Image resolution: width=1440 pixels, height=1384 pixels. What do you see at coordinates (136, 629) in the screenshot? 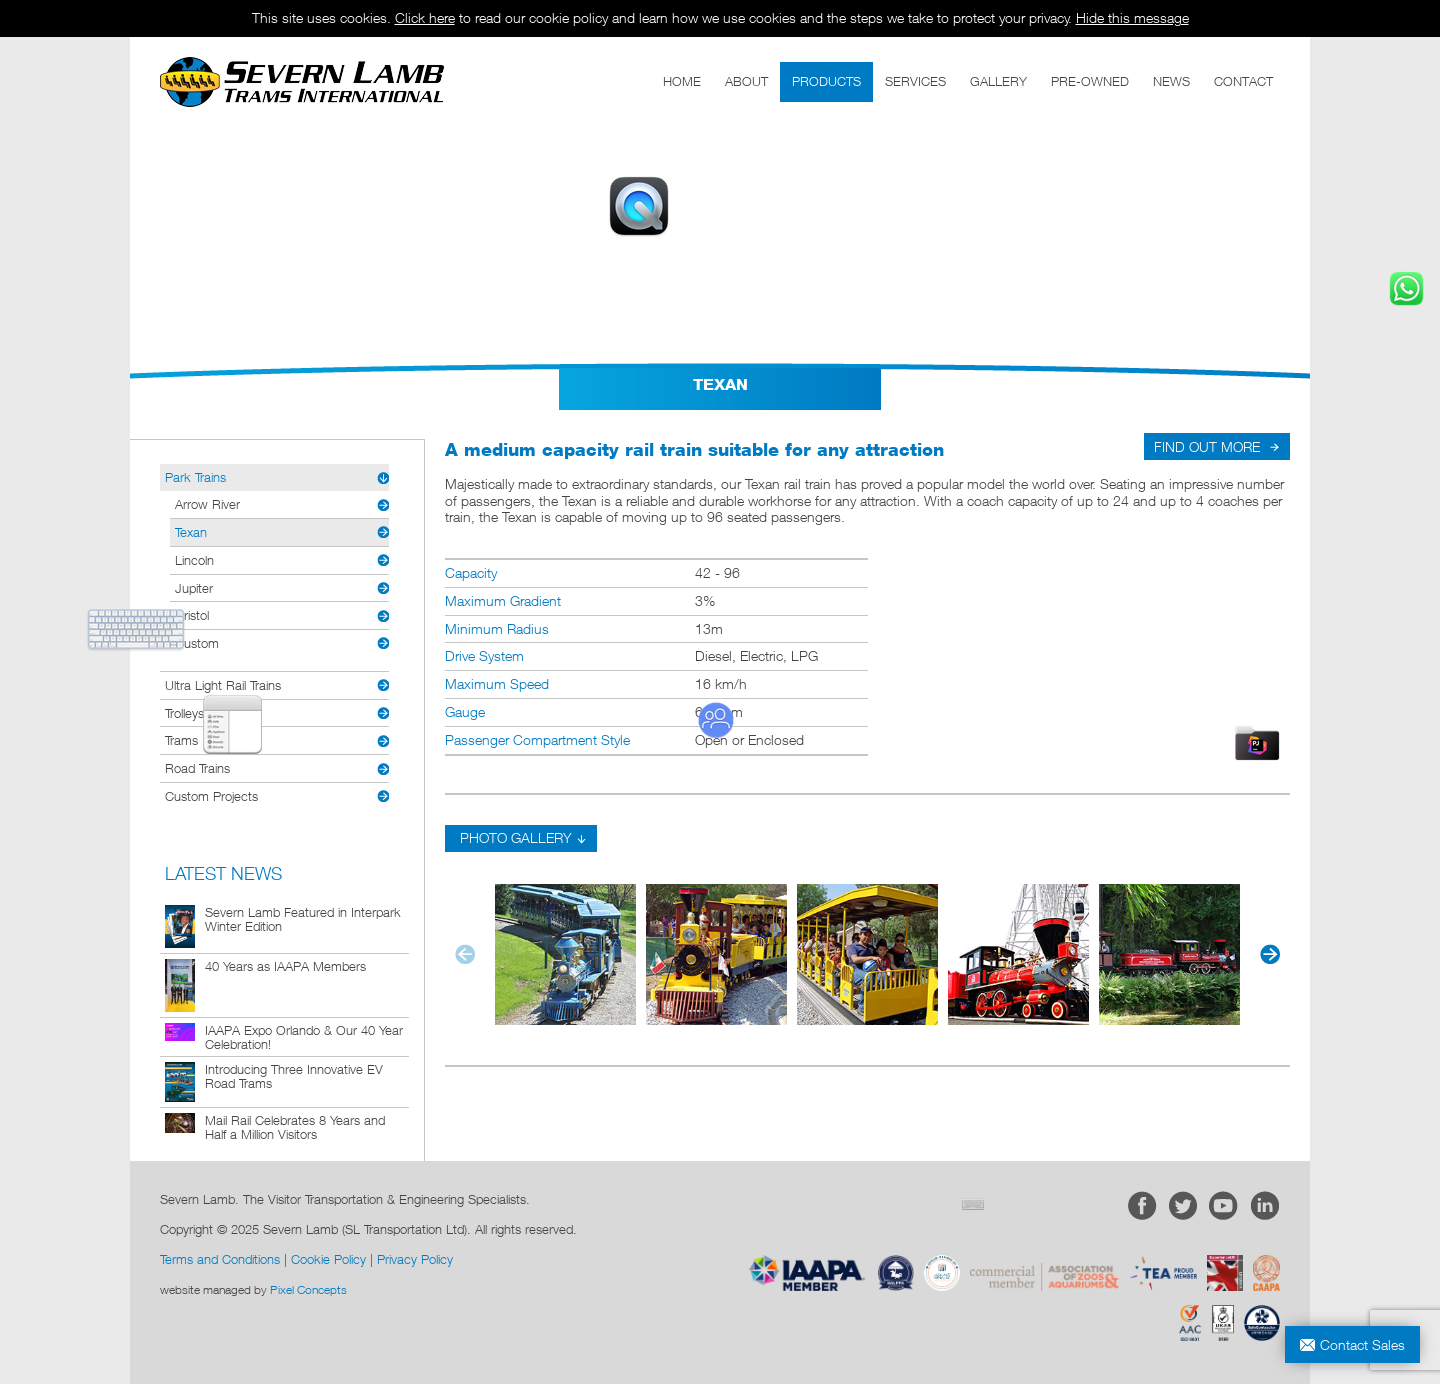
I see `connect a bluetooth keyboard` at bounding box center [136, 629].